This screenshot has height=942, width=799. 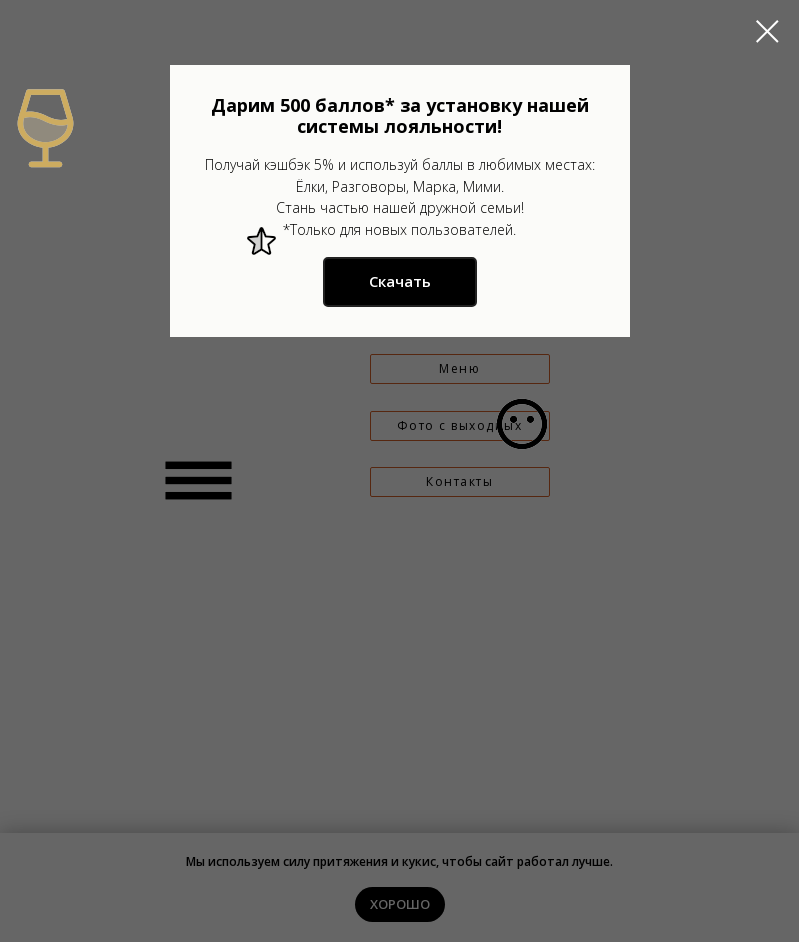 What do you see at coordinates (522, 424) in the screenshot?
I see `select a neutral or blank reaction` at bounding box center [522, 424].